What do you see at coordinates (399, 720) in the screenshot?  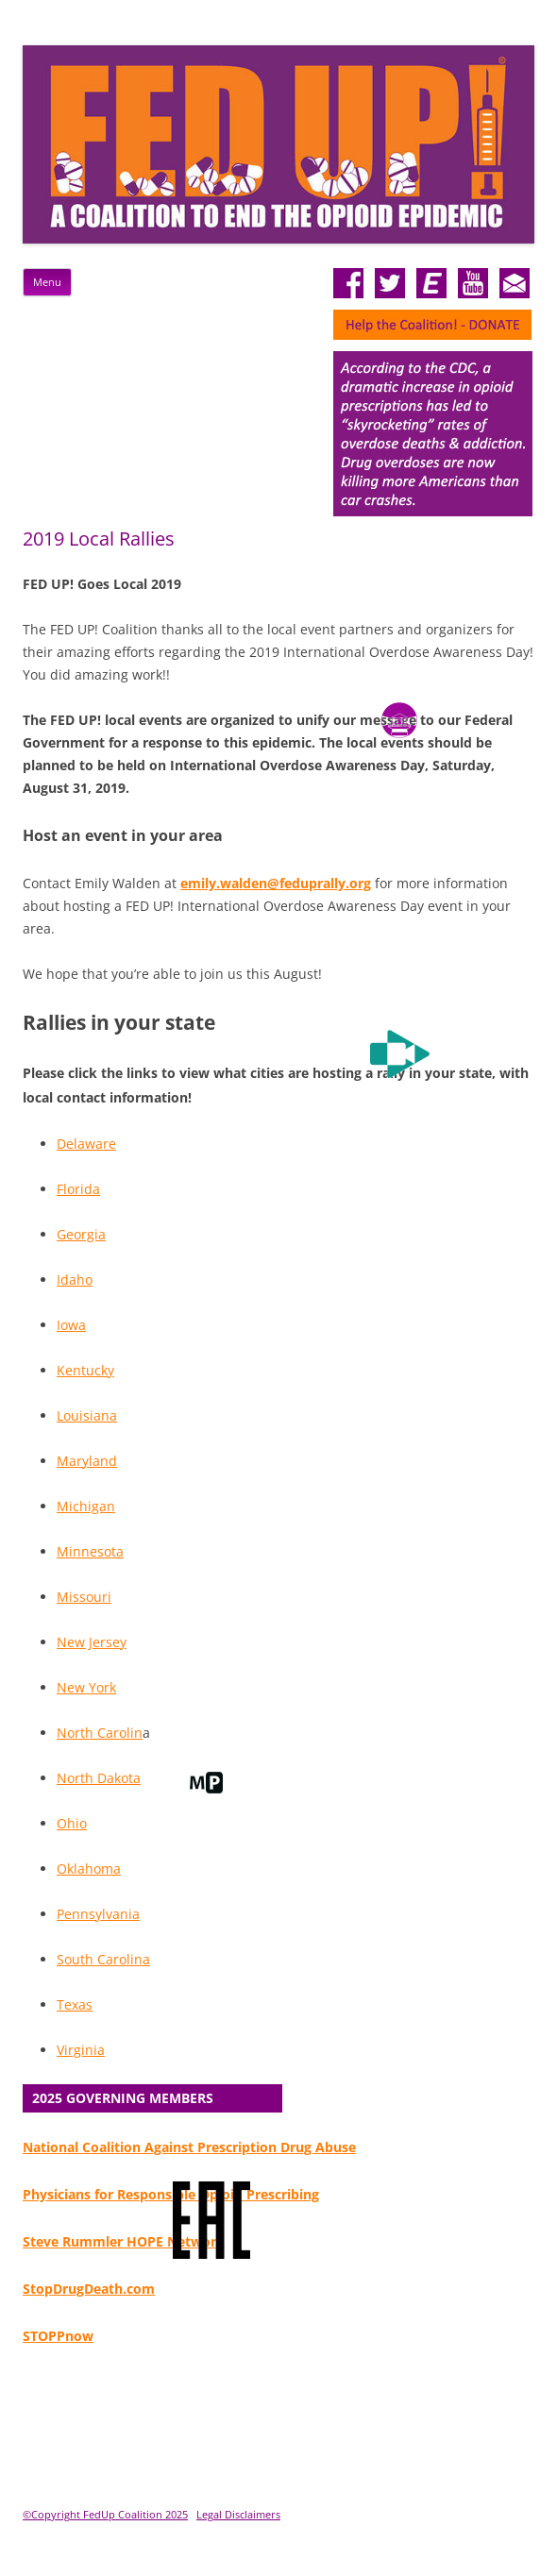 I see `watchtower container monitoring service logo` at bounding box center [399, 720].